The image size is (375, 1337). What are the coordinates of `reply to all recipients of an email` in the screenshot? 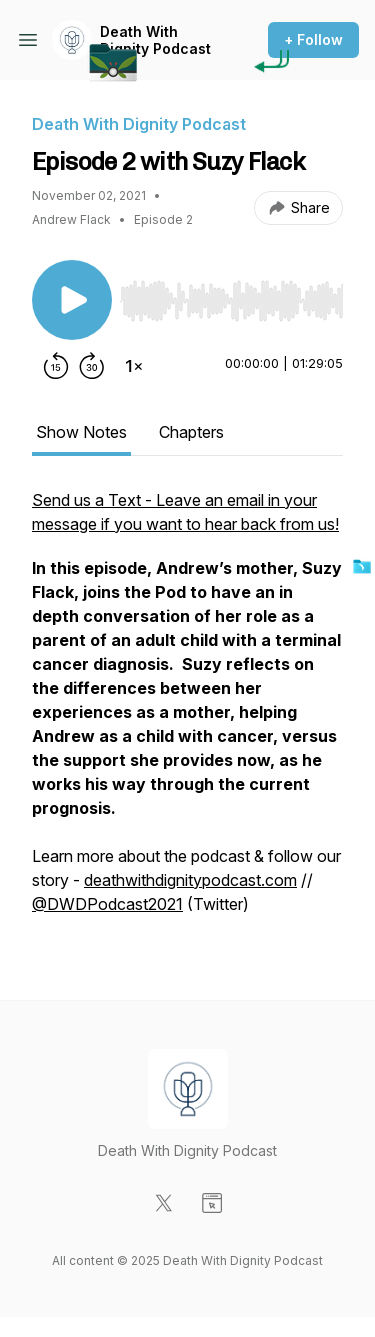 It's located at (271, 59).